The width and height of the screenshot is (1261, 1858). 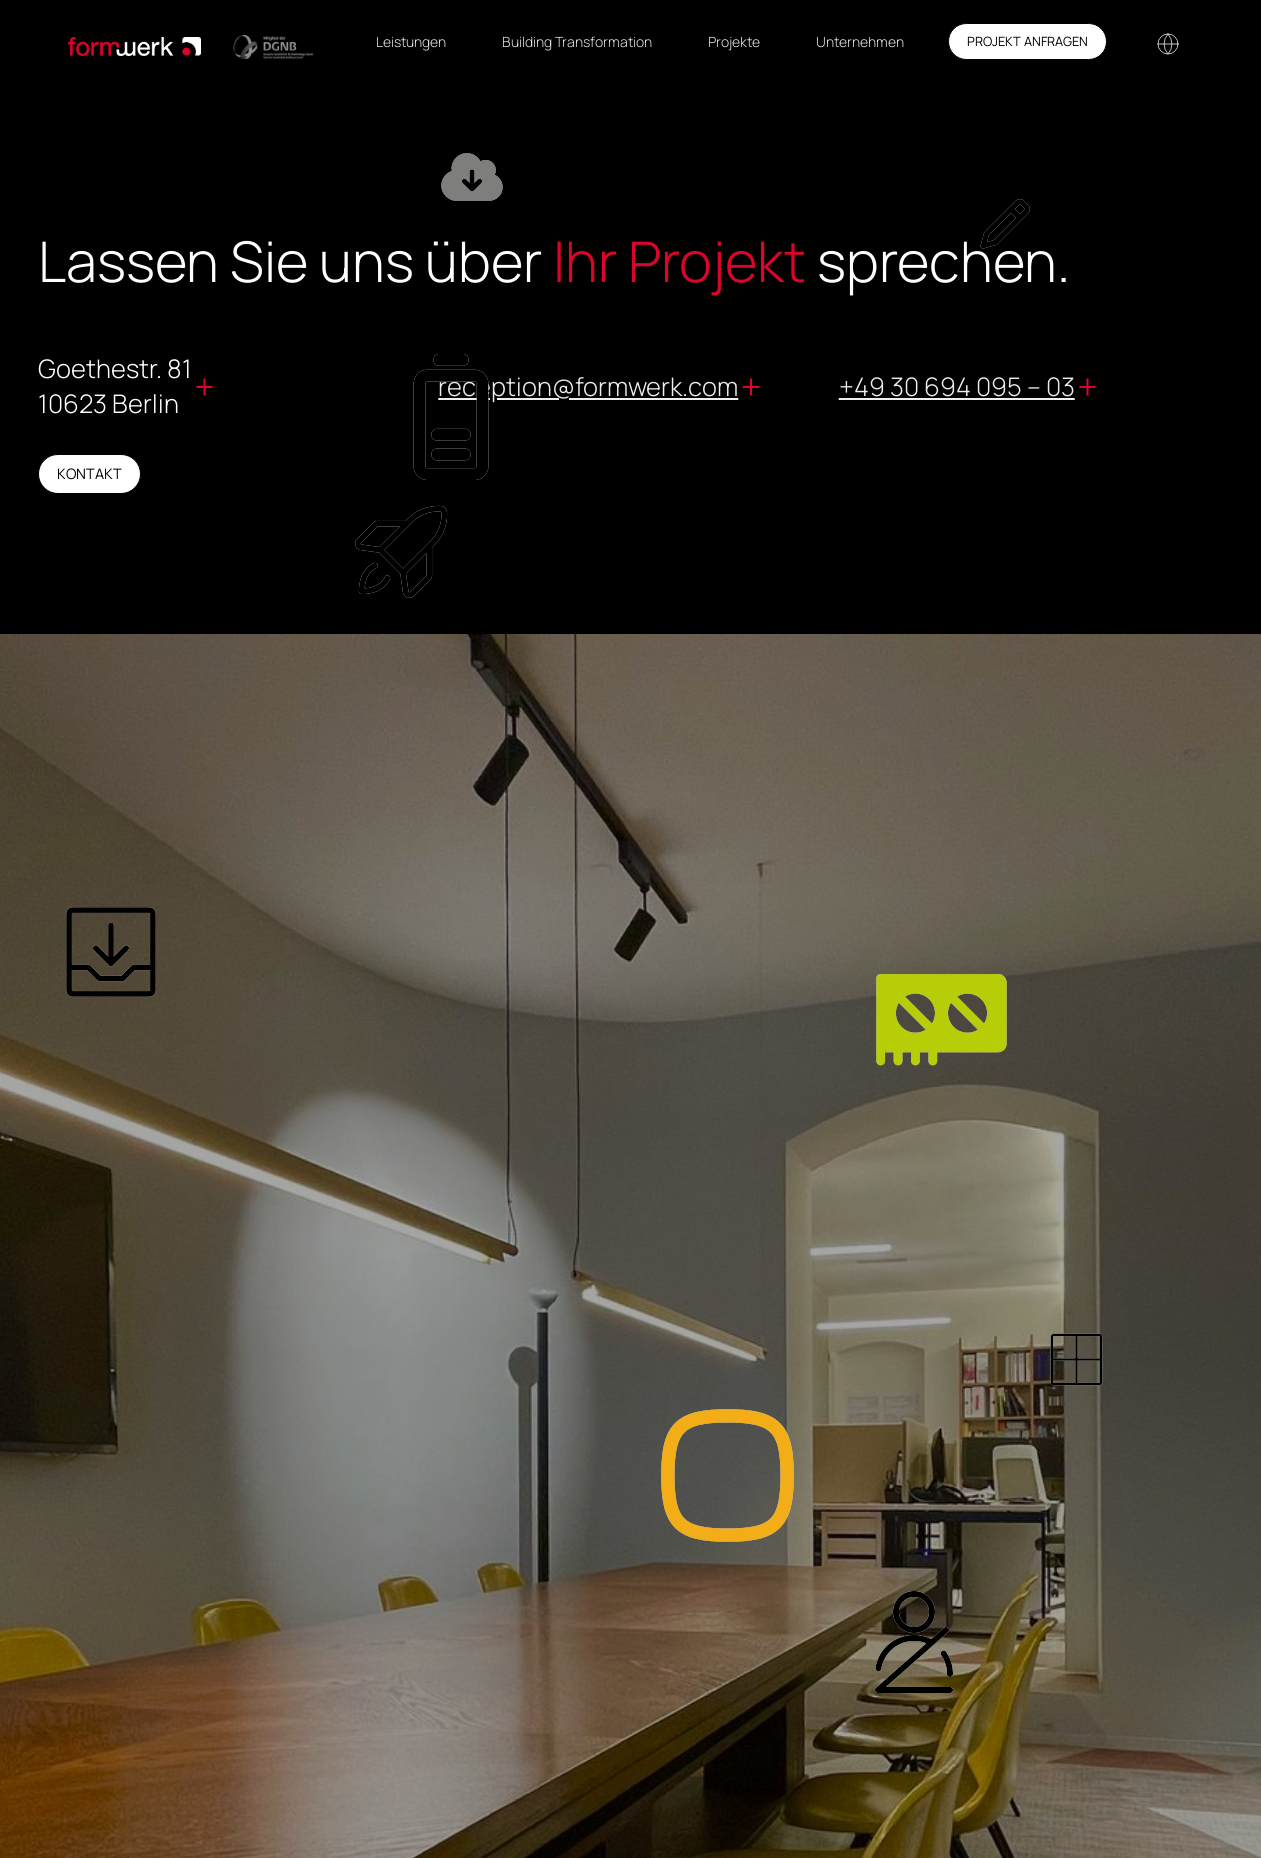 I want to click on download file to inbox or tray, so click(x=111, y=952).